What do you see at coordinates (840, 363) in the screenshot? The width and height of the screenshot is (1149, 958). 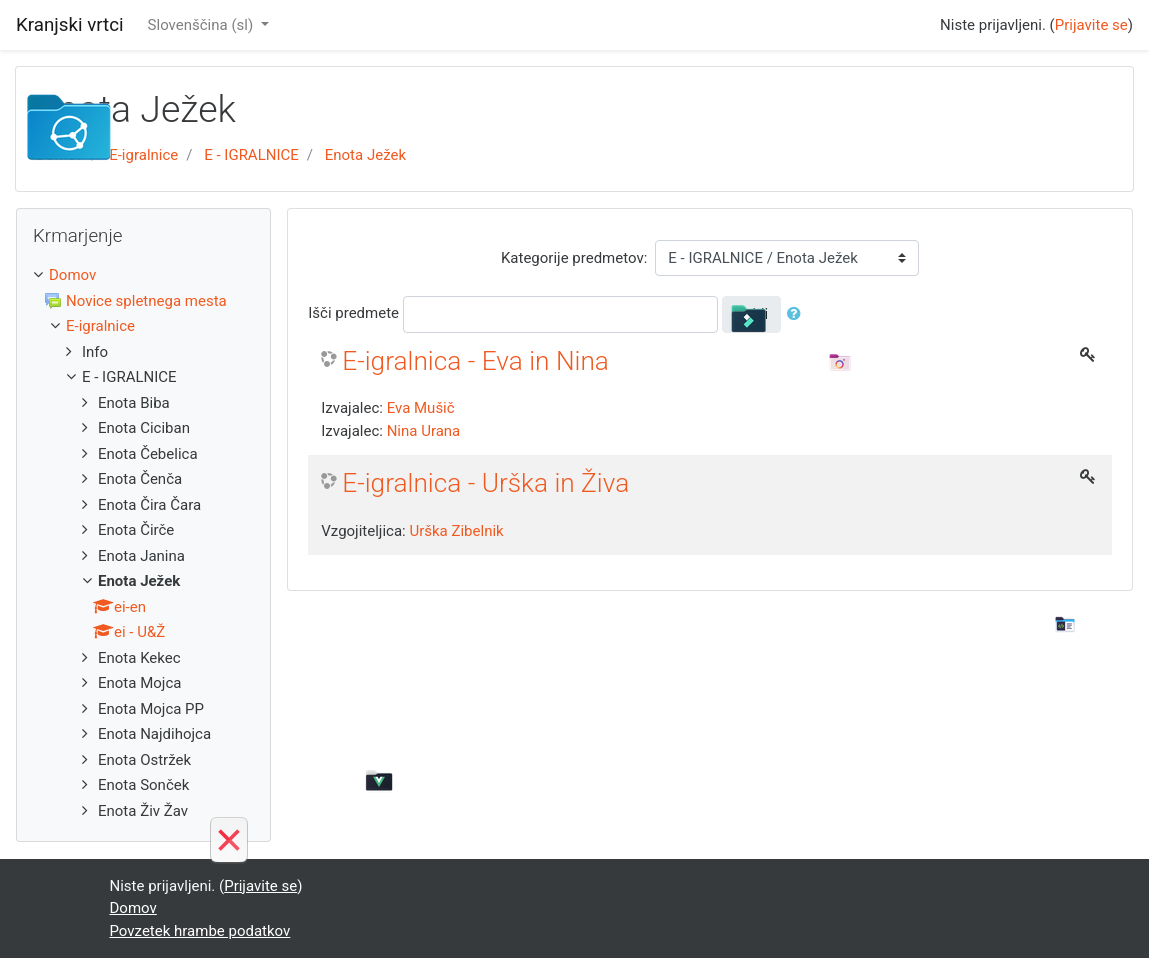 I see `open folder containing instagram downloads` at bounding box center [840, 363].